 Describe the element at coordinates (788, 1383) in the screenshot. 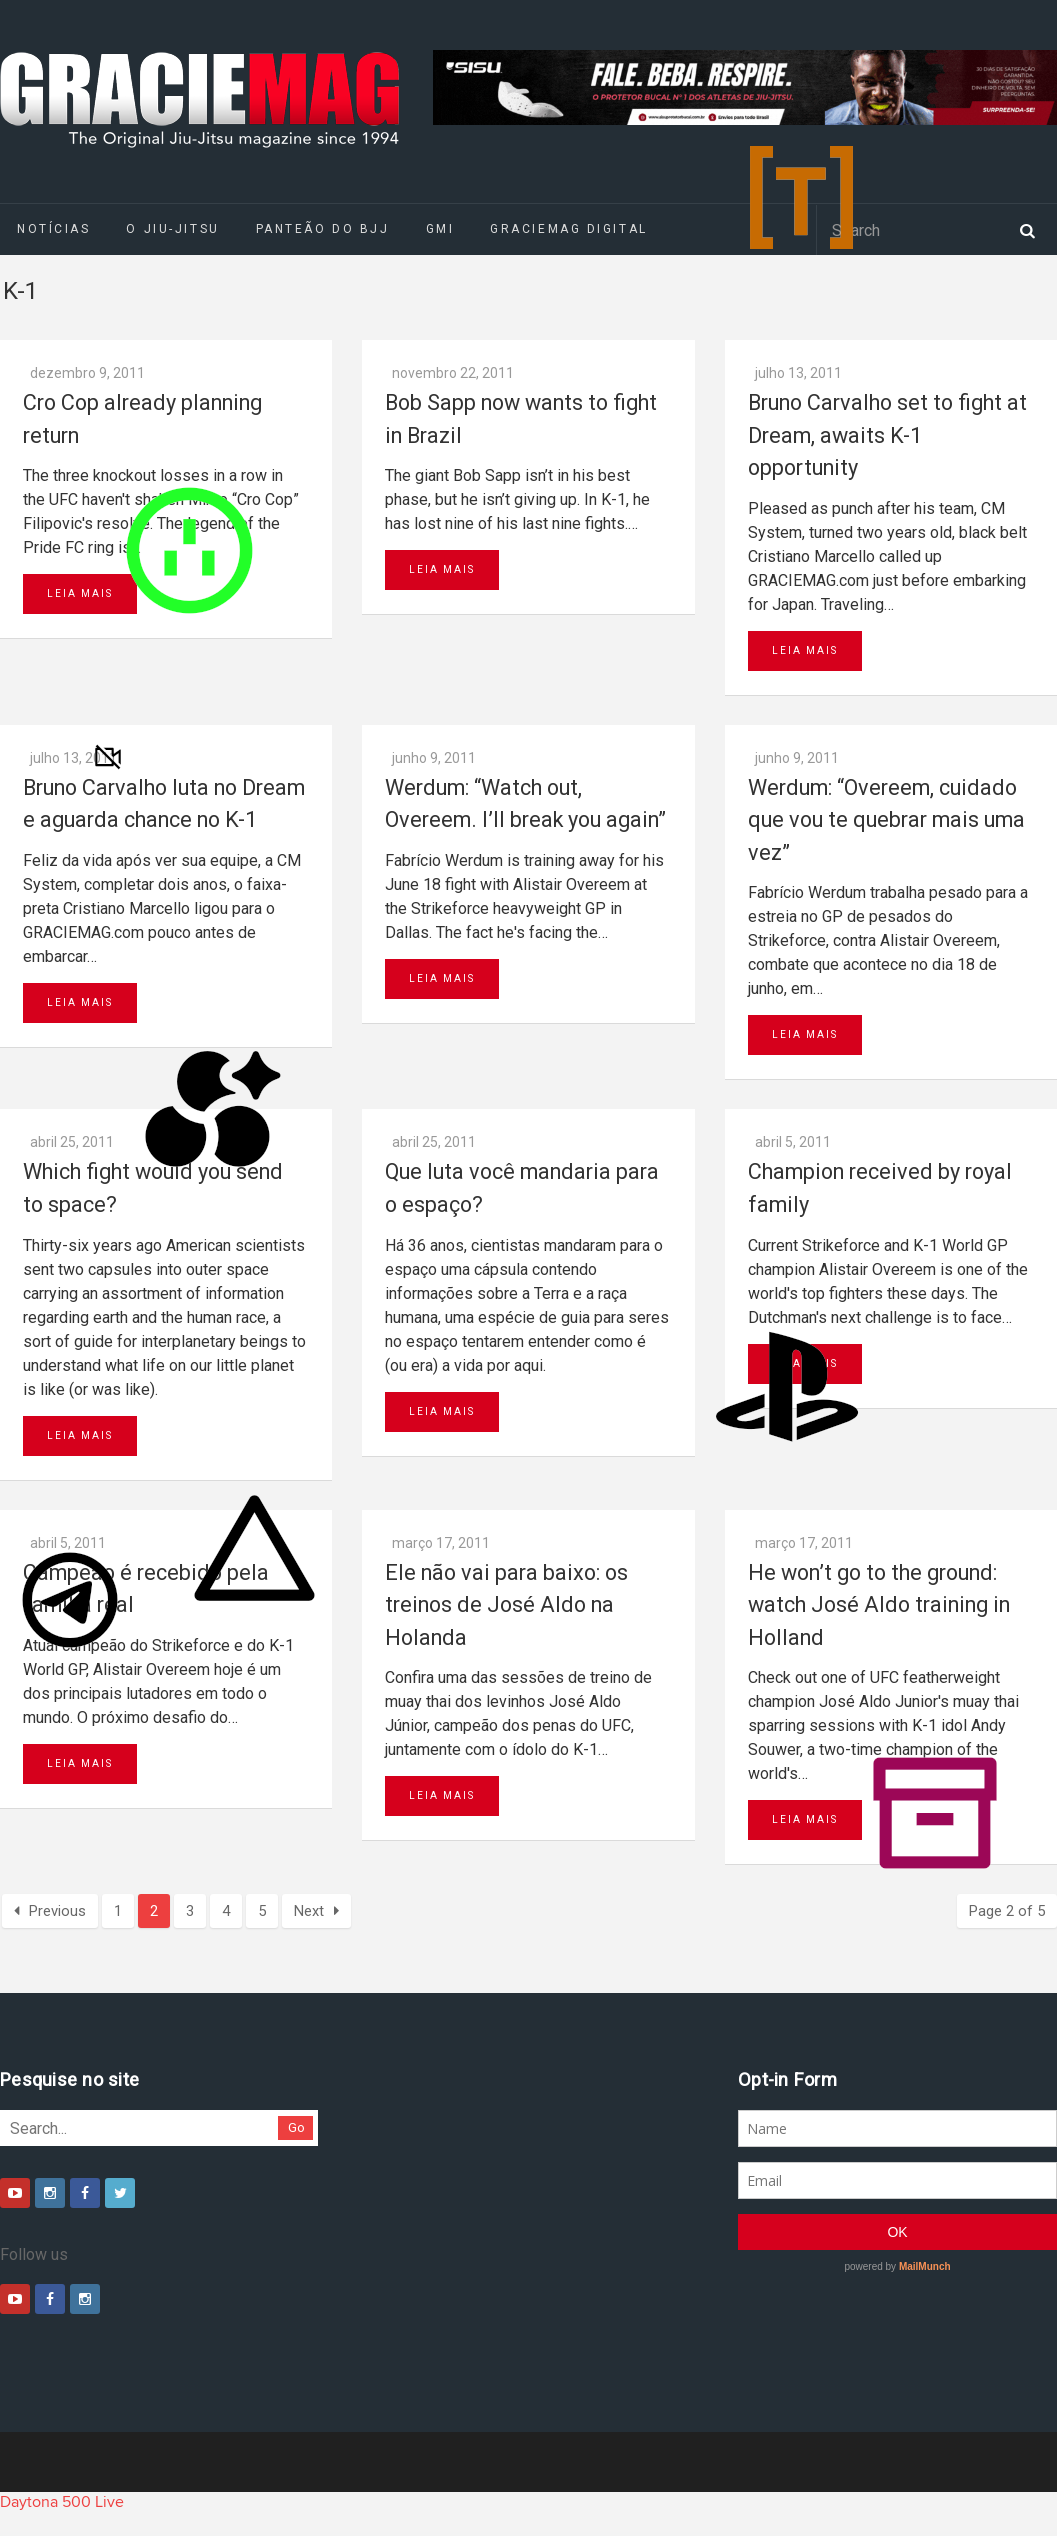

I see `open PlayStation app or services` at that location.